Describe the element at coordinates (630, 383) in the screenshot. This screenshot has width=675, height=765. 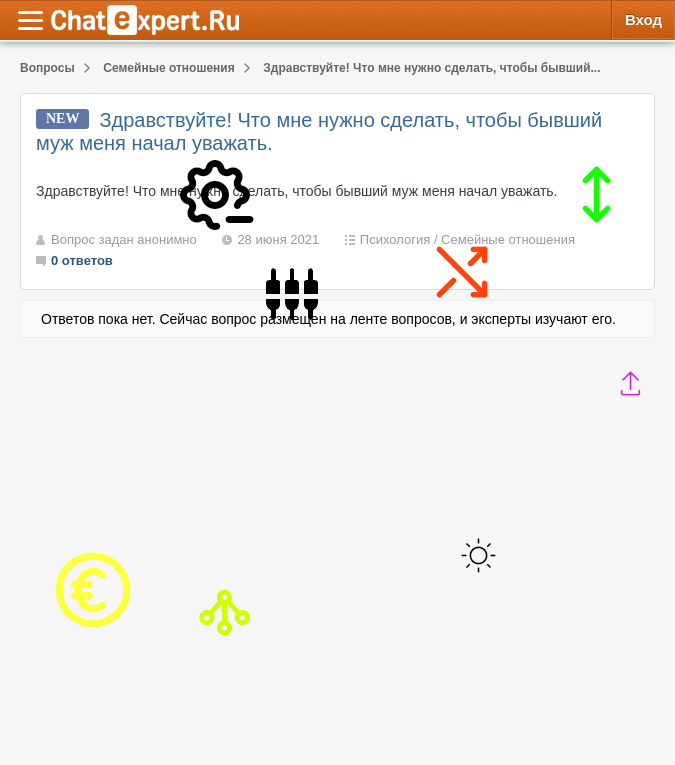
I see `upload a file or document` at that location.